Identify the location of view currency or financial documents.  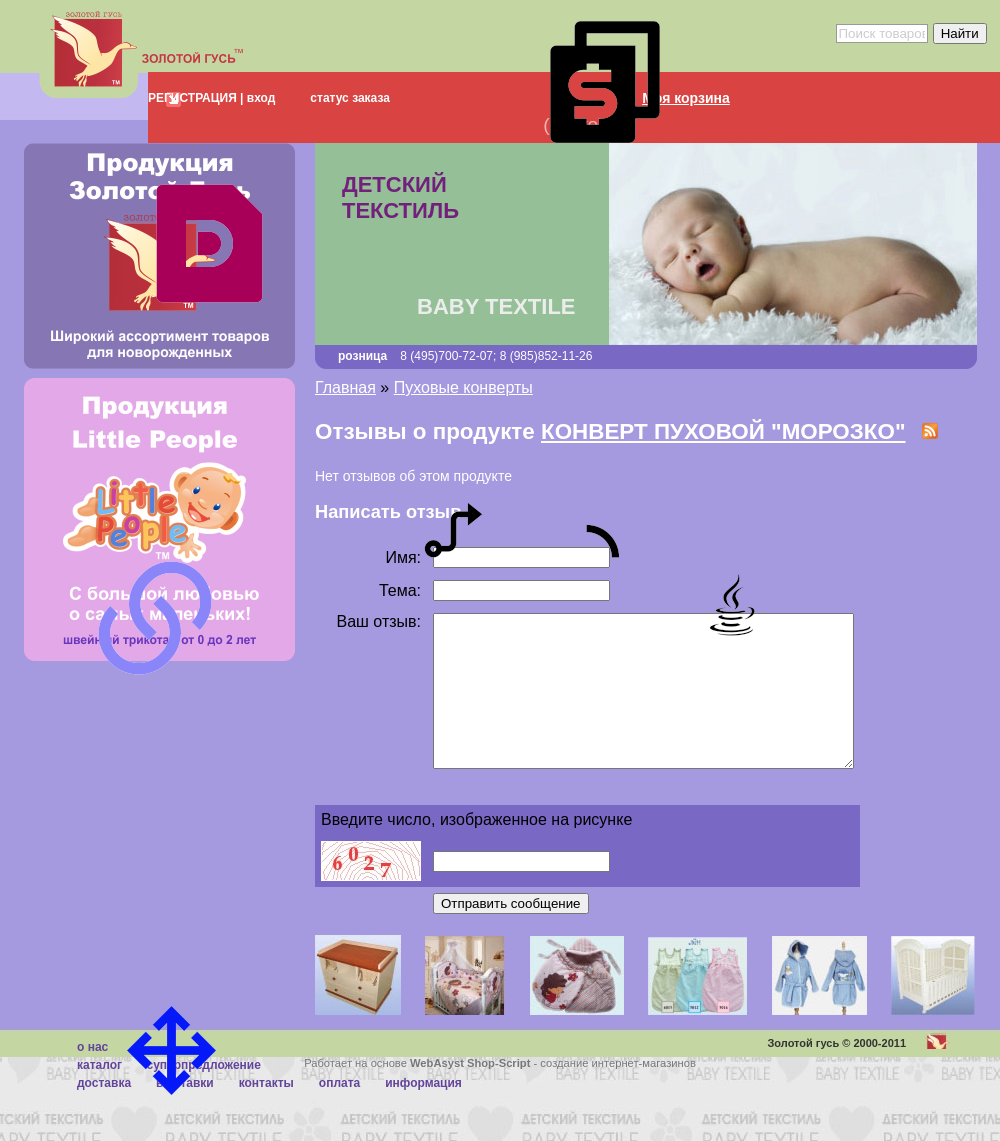
(605, 82).